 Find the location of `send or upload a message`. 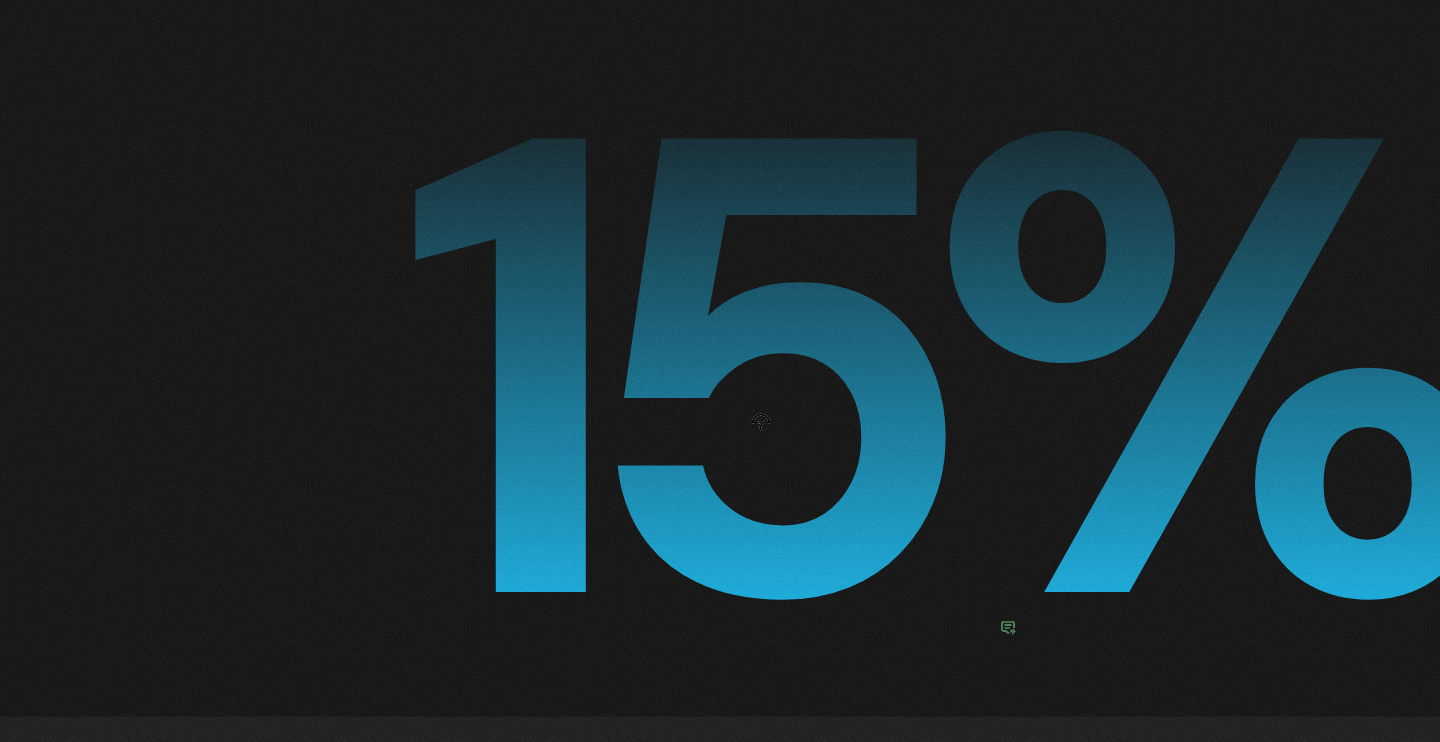

send or upload a message is located at coordinates (1008, 627).